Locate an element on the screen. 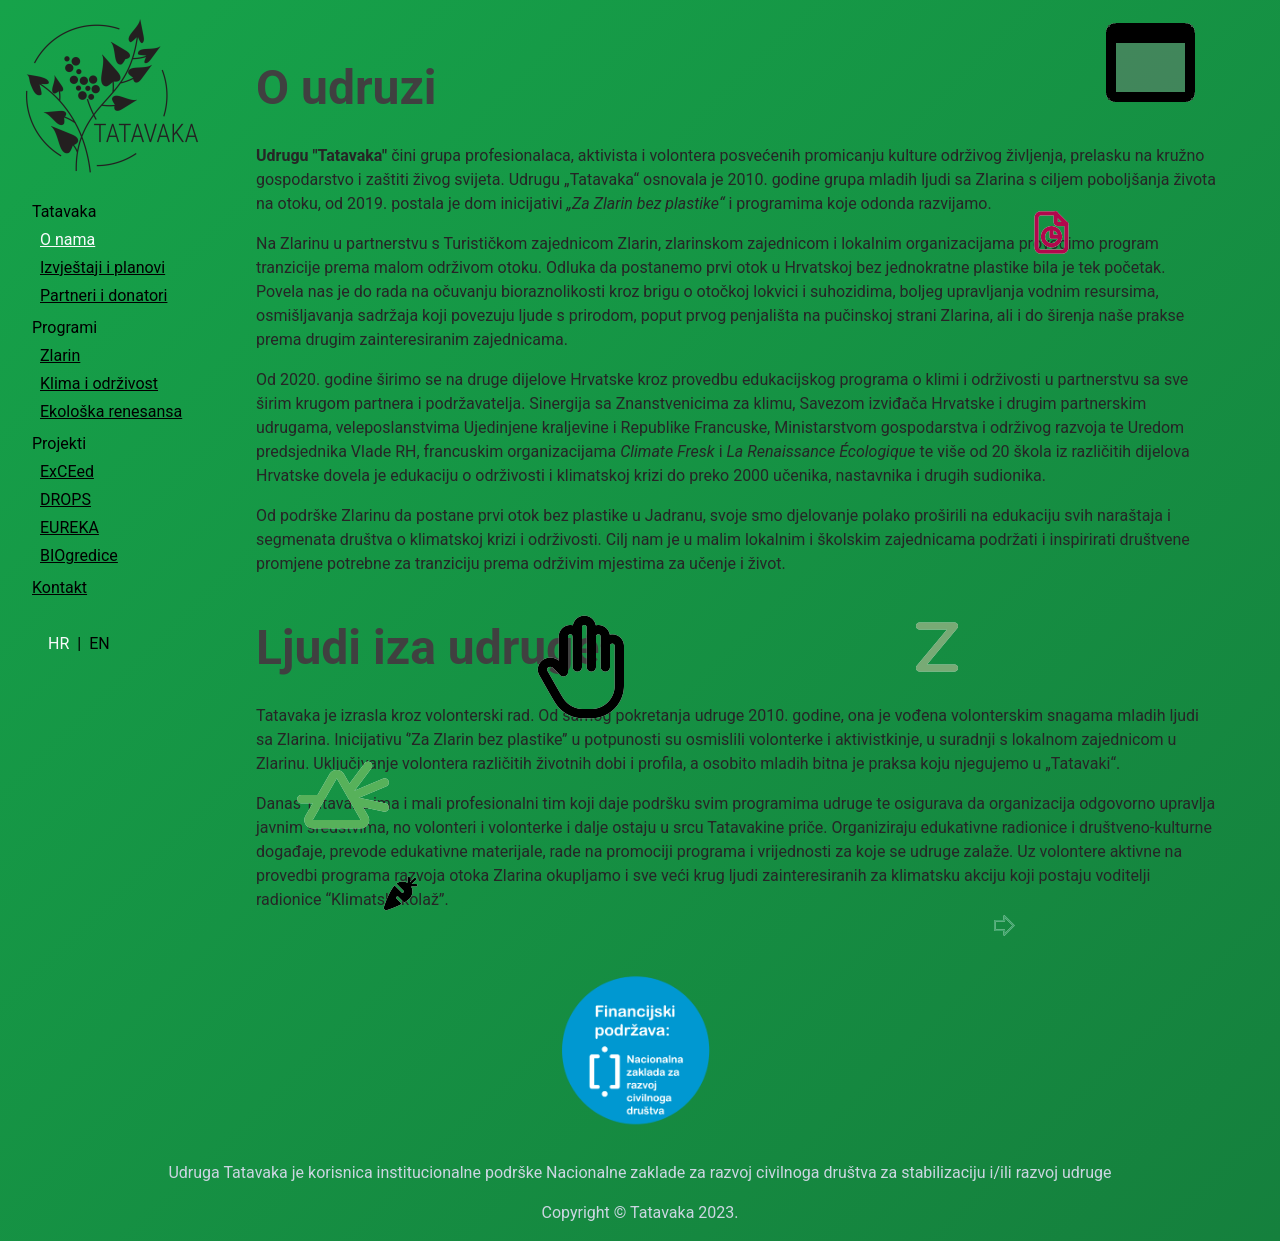 This screenshot has width=1280, height=1241. indicates items starting with the letter Z in an alphabetical list is located at coordinates (937, 647).